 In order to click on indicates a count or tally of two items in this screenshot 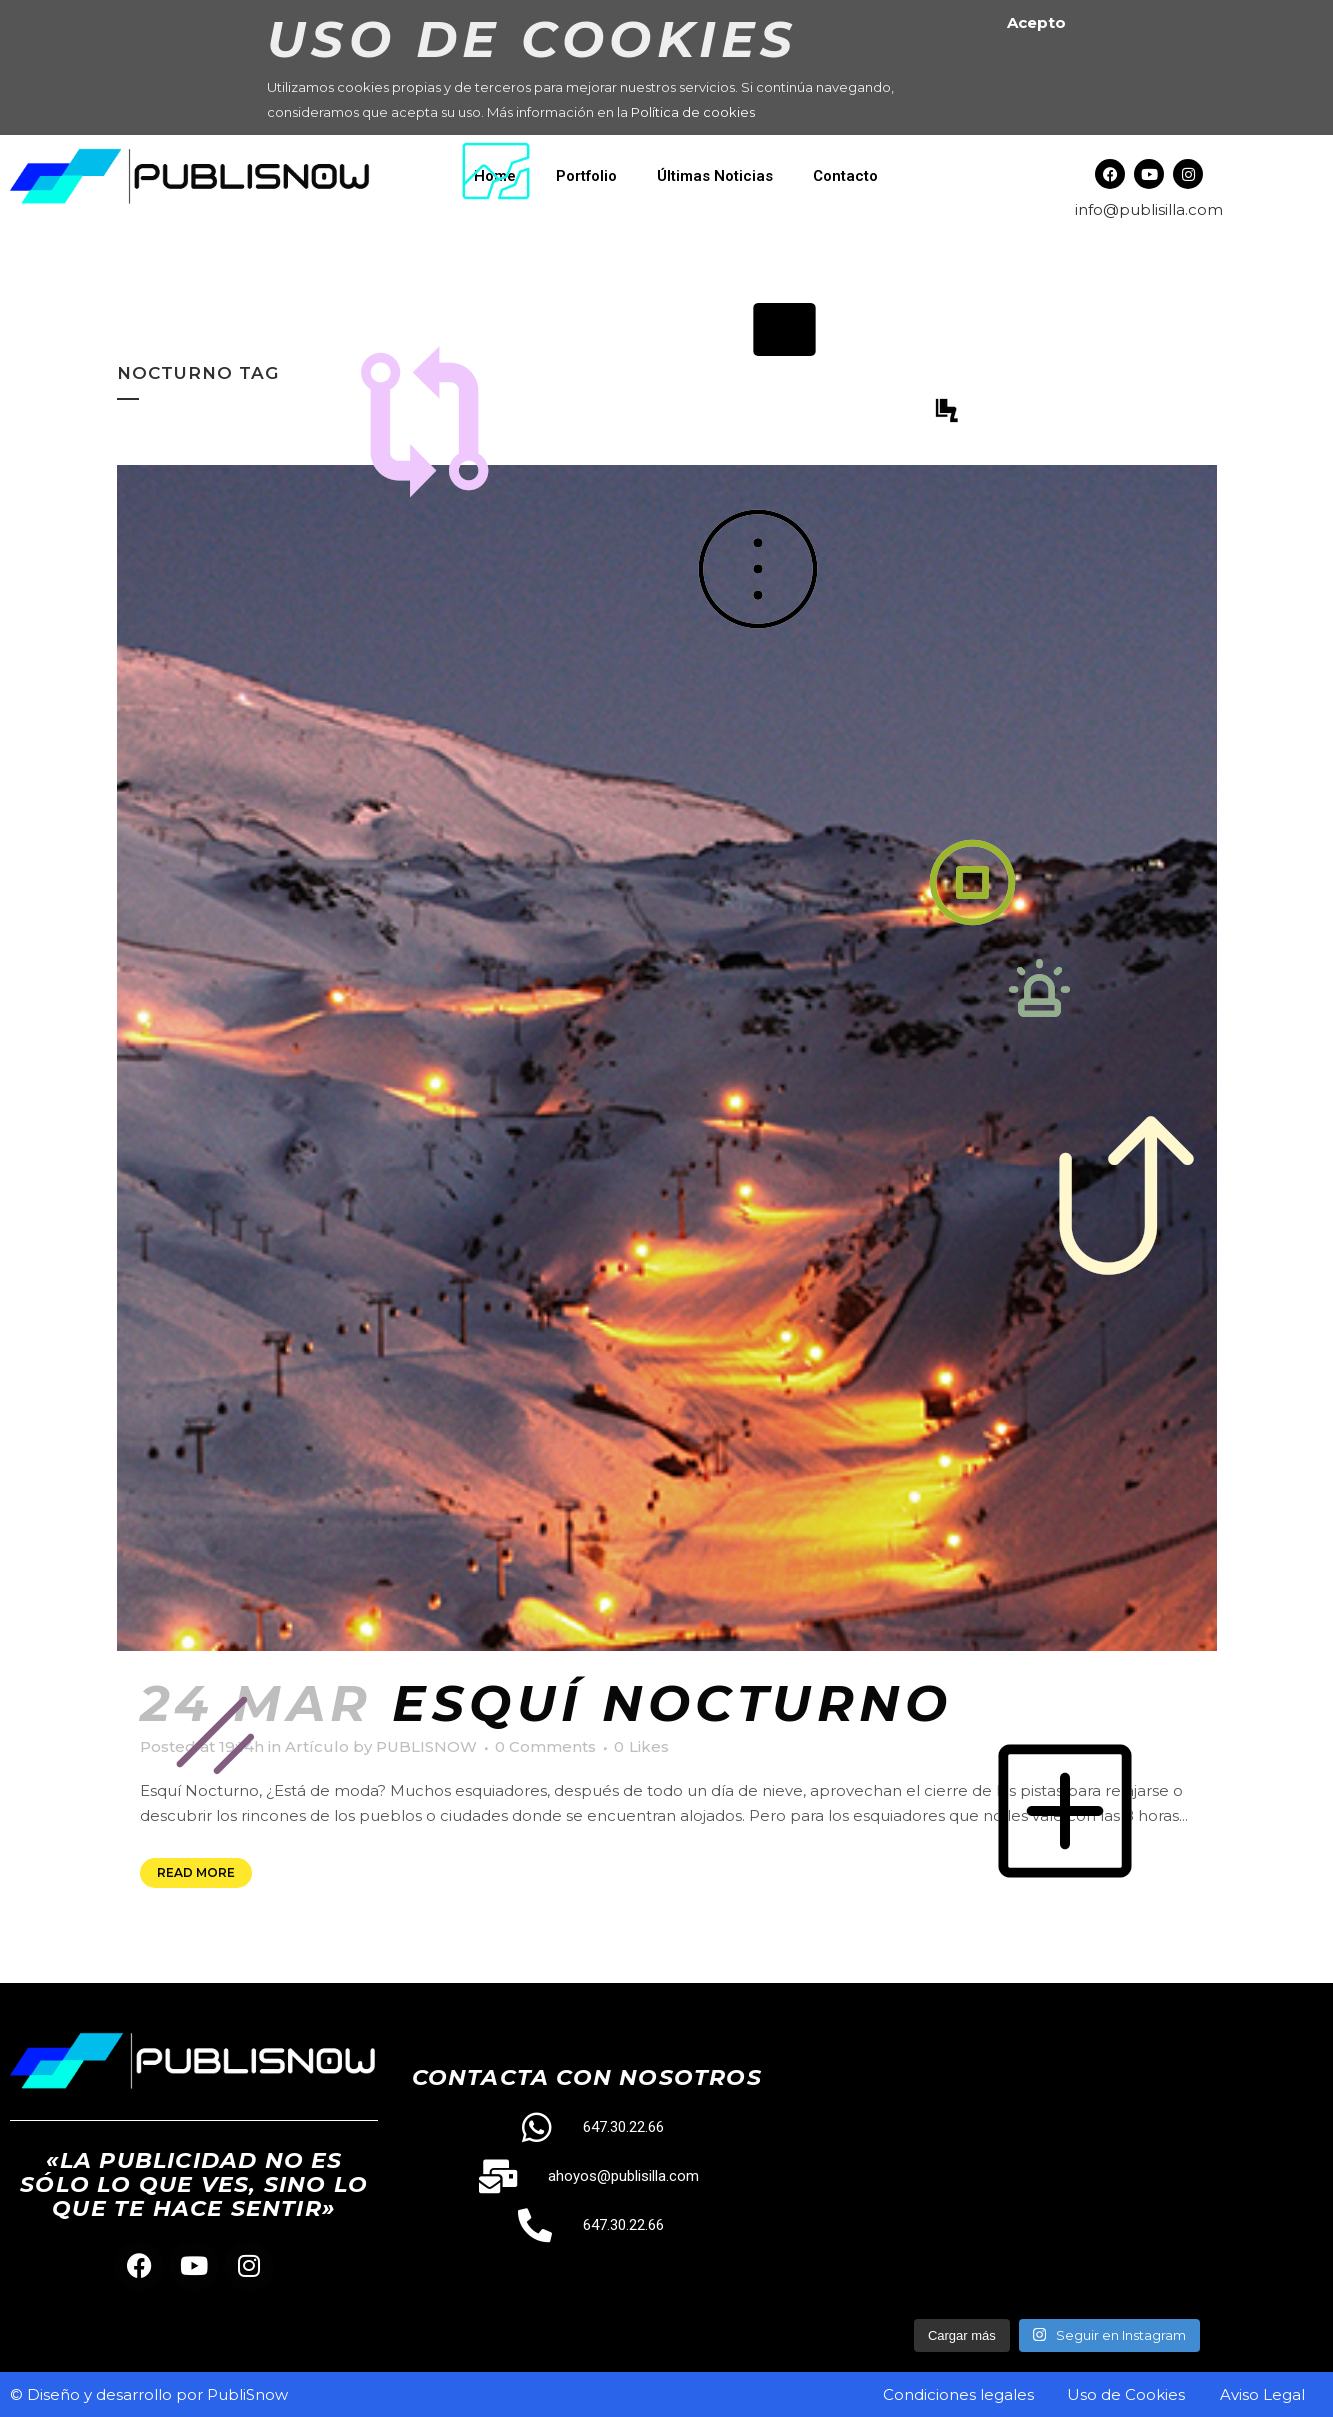, I will do `click(217, 1737)`.